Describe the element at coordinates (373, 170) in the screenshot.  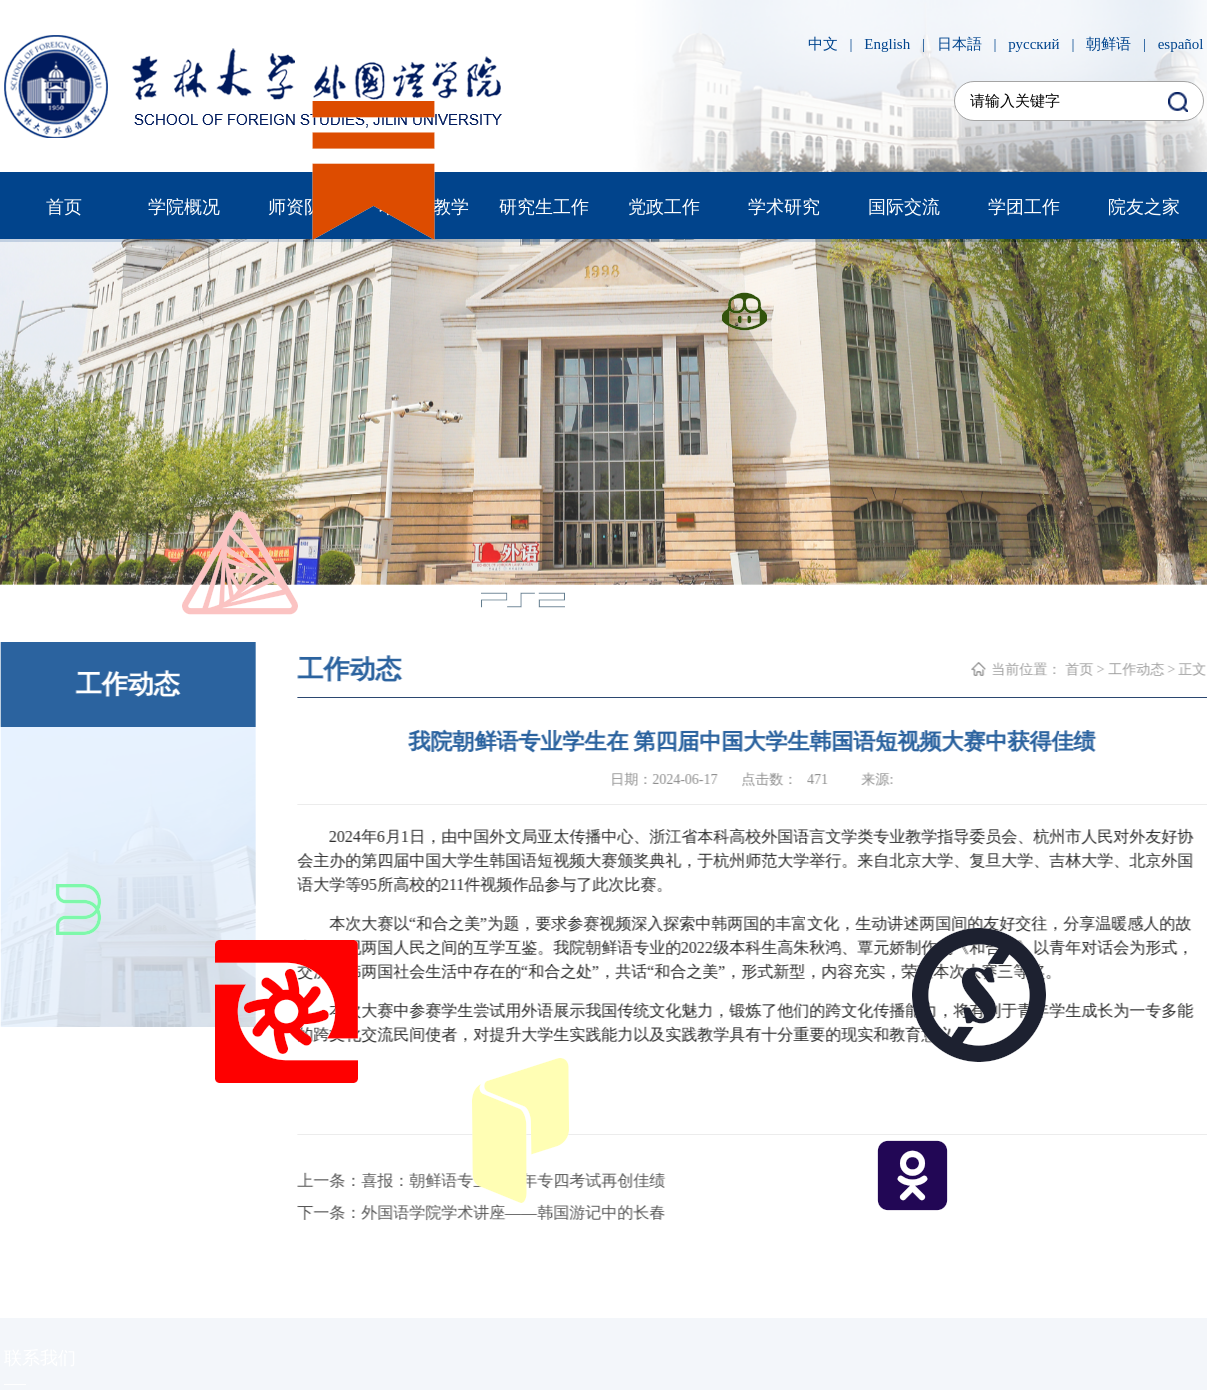
I see `open the Substack app` at that location.